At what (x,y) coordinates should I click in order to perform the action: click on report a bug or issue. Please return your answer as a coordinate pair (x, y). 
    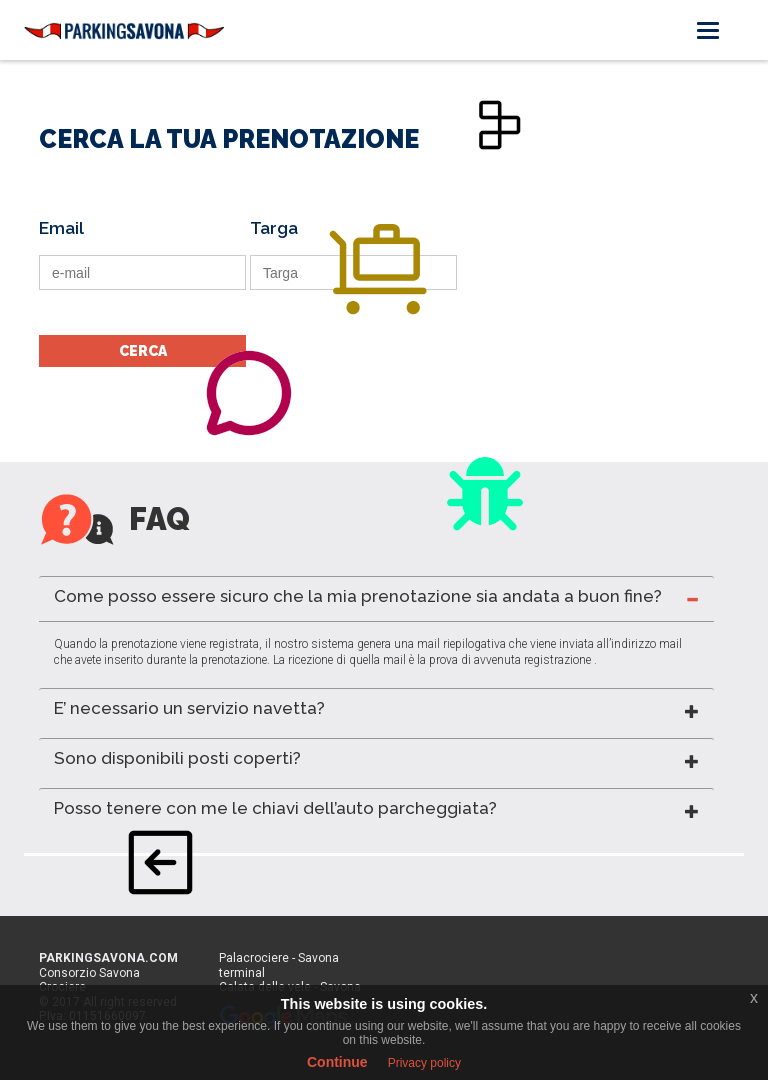
    Looking at the image, I should click on (485, 495).